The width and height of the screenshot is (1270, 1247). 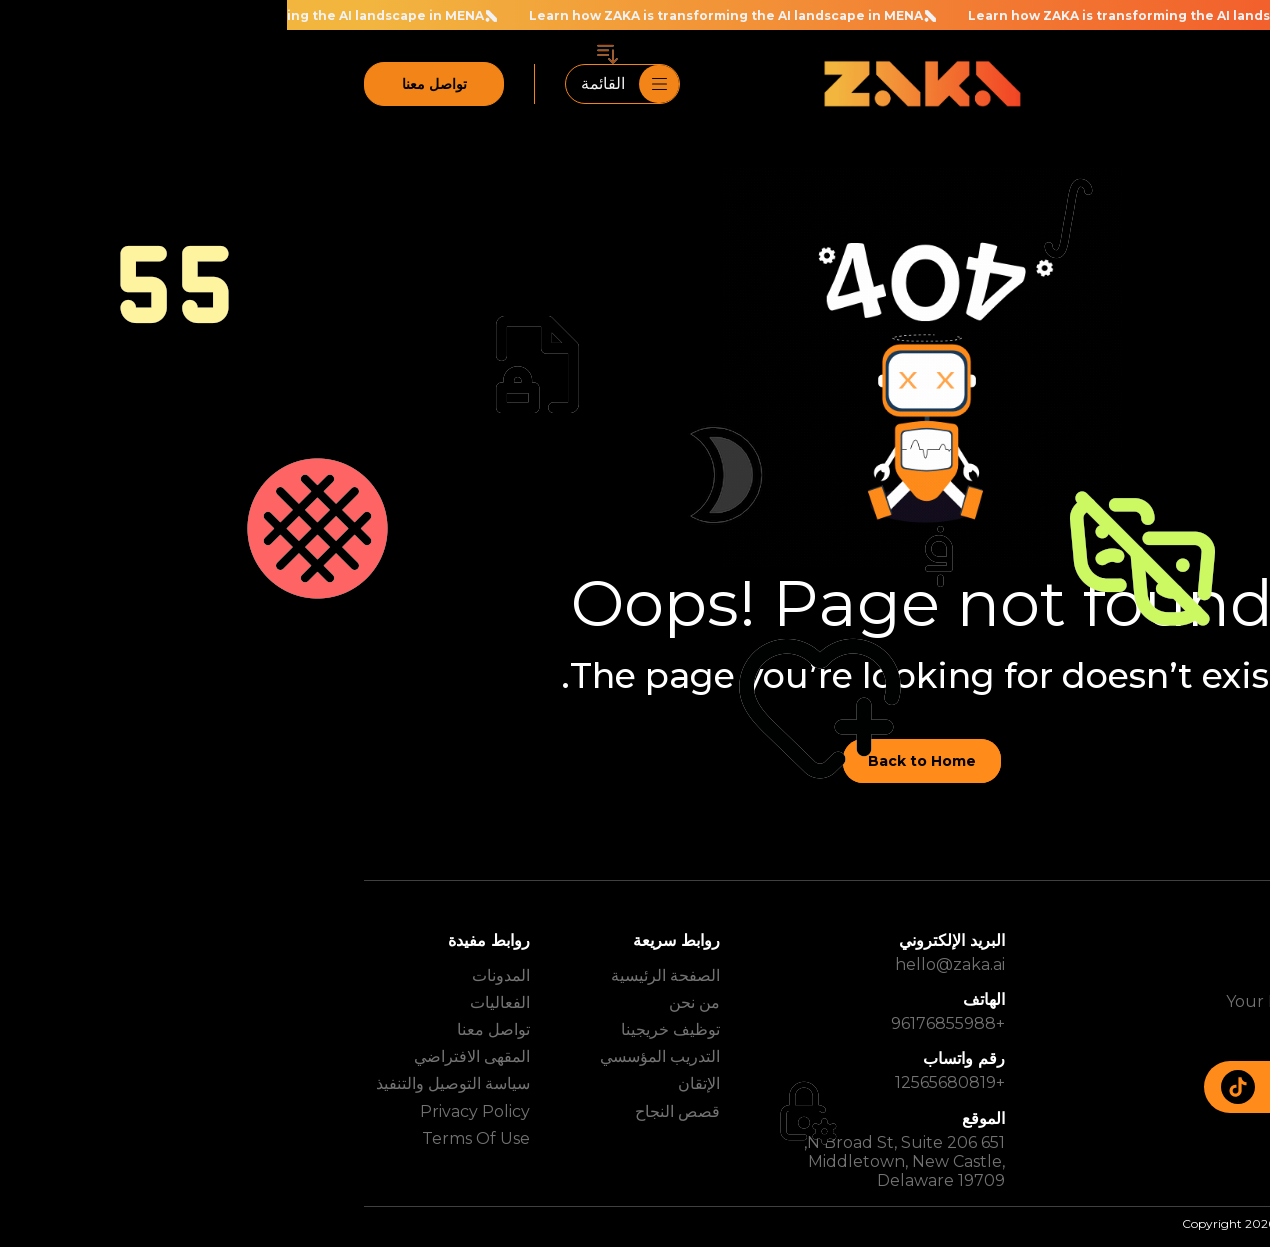 What do you see at coordinates (820, 705) in the screenshot?
I see `add to favorites` at bounding box center [820, 705].